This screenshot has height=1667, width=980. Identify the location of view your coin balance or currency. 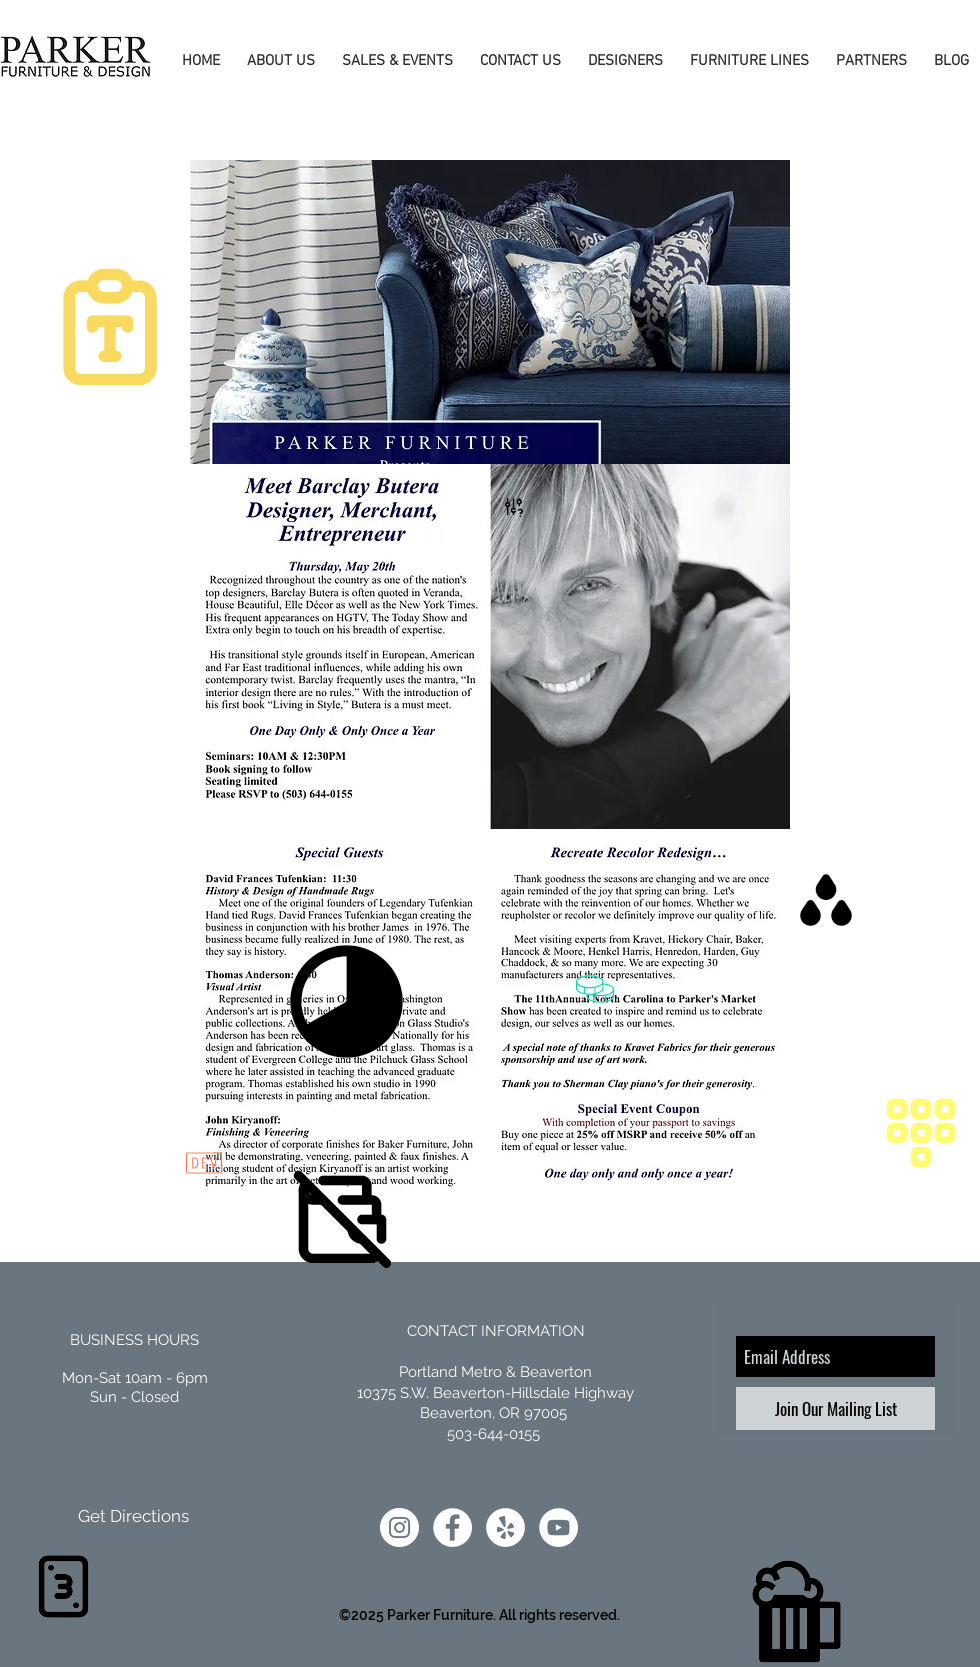
(595, 989).